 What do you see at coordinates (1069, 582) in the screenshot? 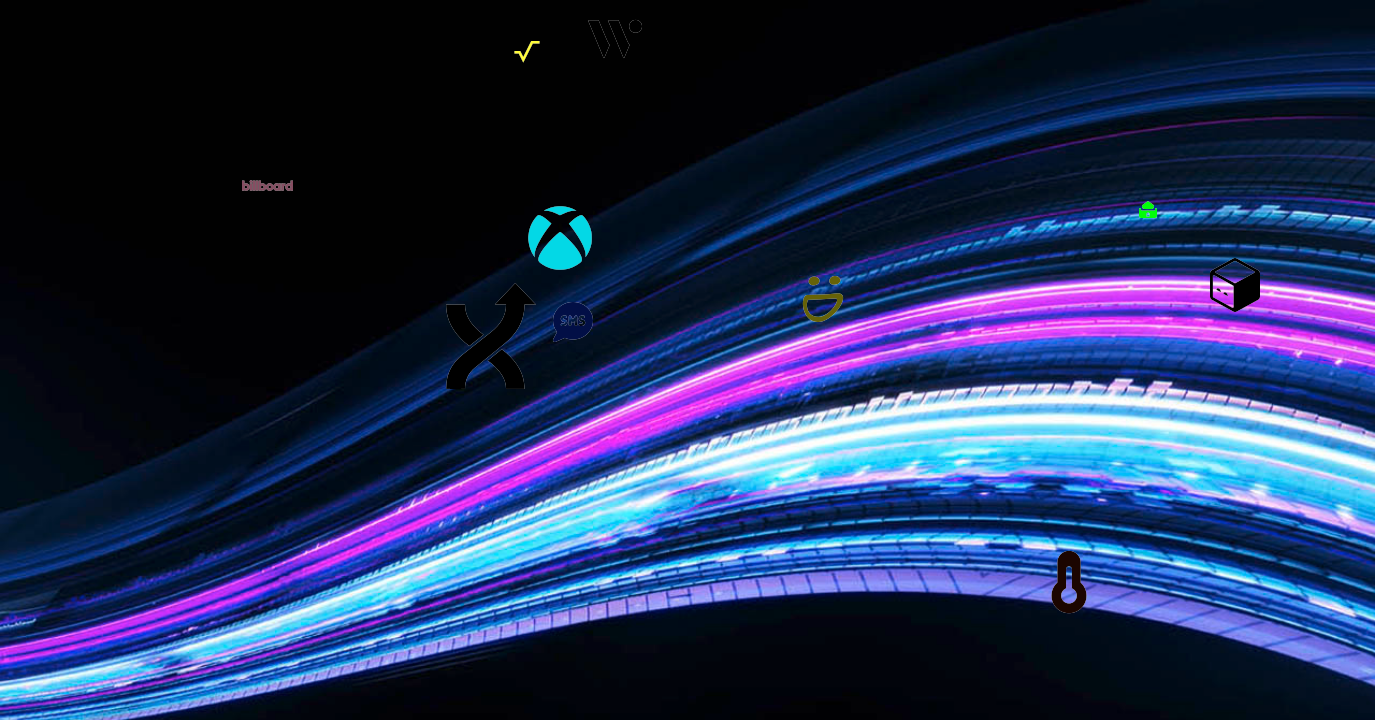
I see `indicates high temperature reading` at bounding box center [1069, 582].